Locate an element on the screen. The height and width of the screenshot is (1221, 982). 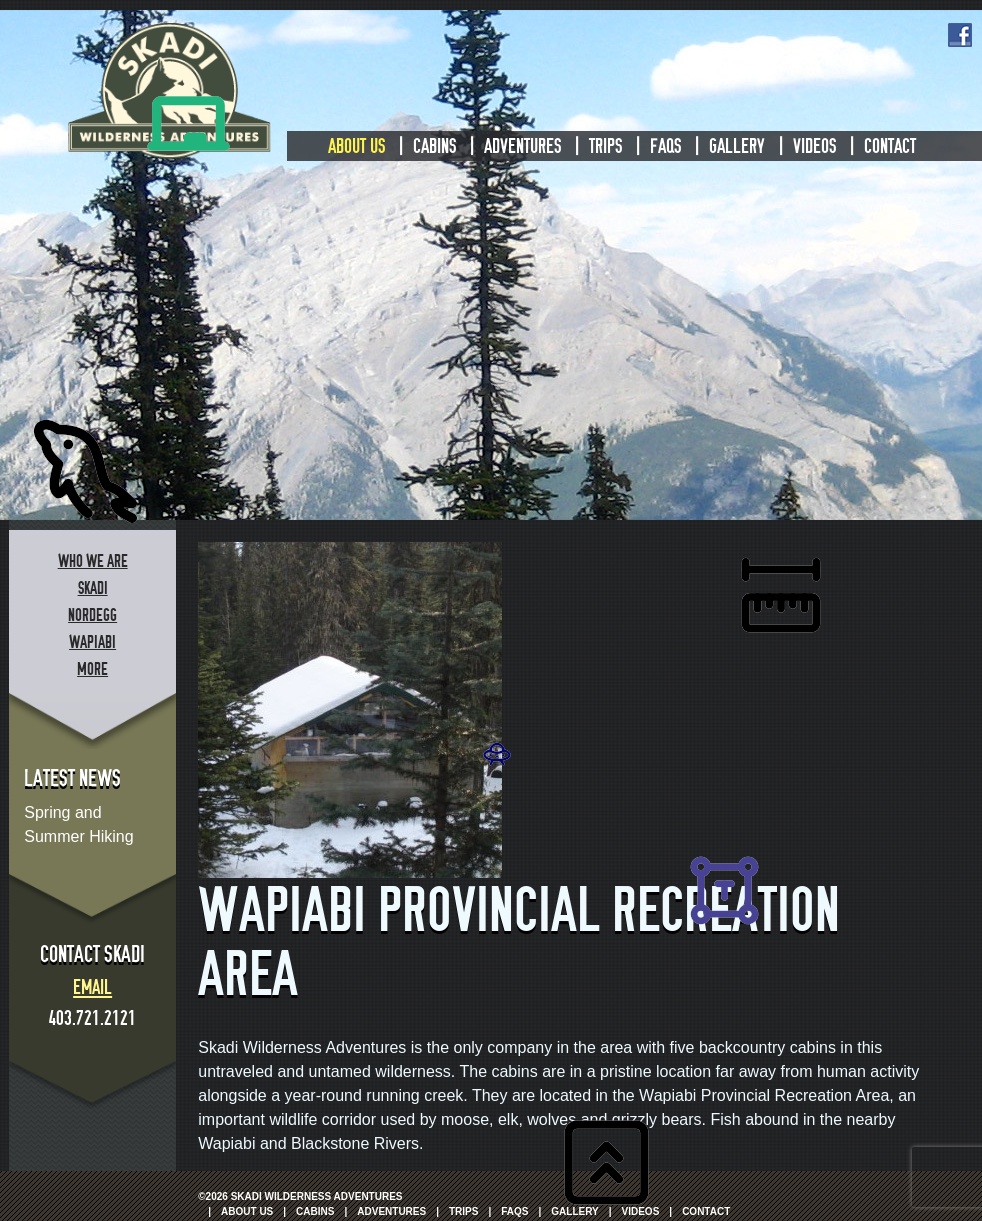
connect to mysql database is located at coordinates (83, 469).